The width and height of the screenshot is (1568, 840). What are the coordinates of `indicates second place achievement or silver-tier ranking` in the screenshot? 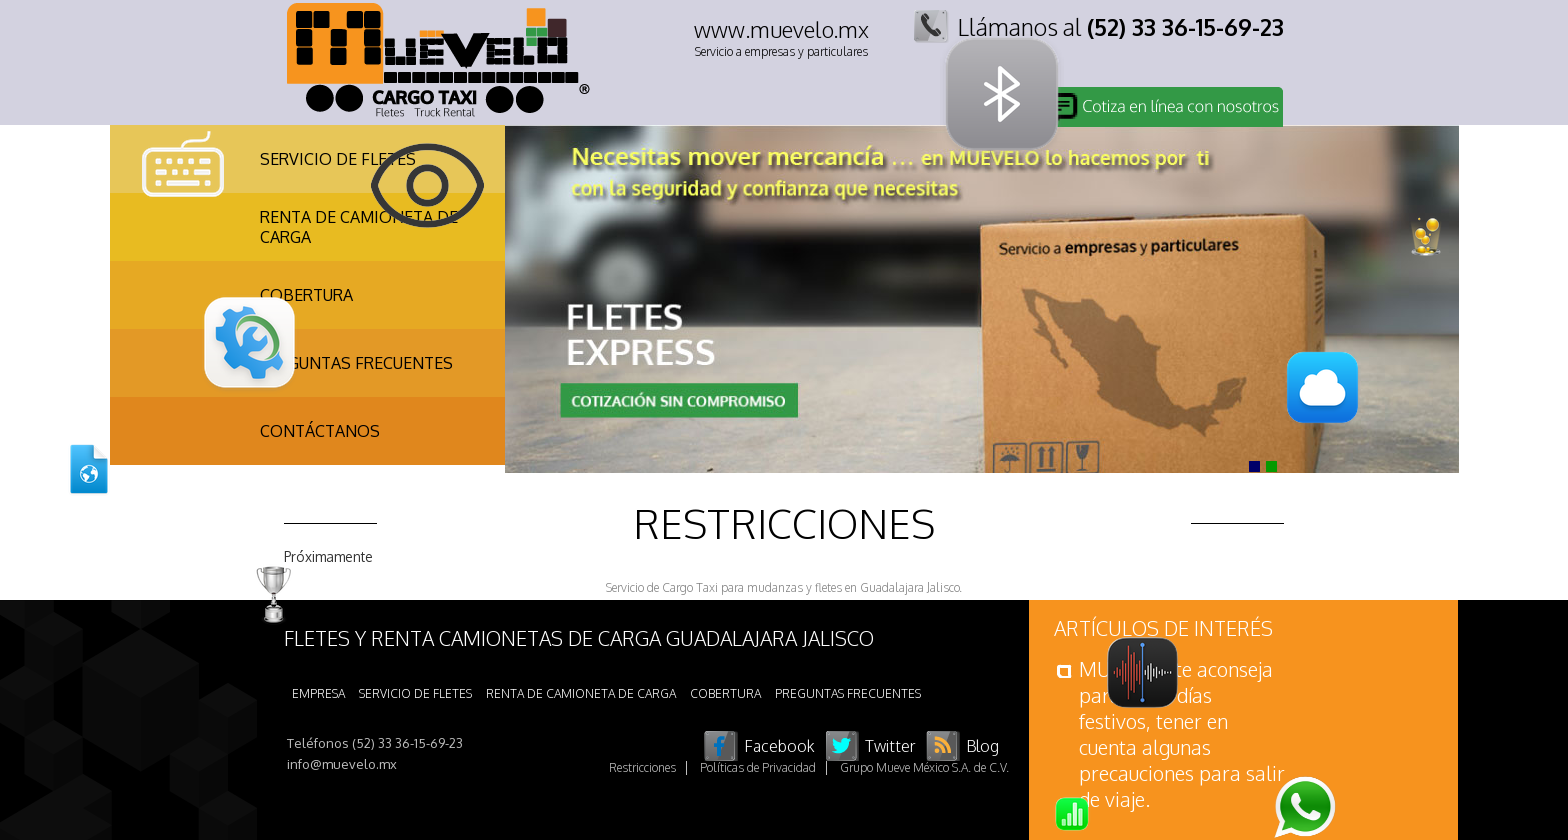 It's located at (275, 594).